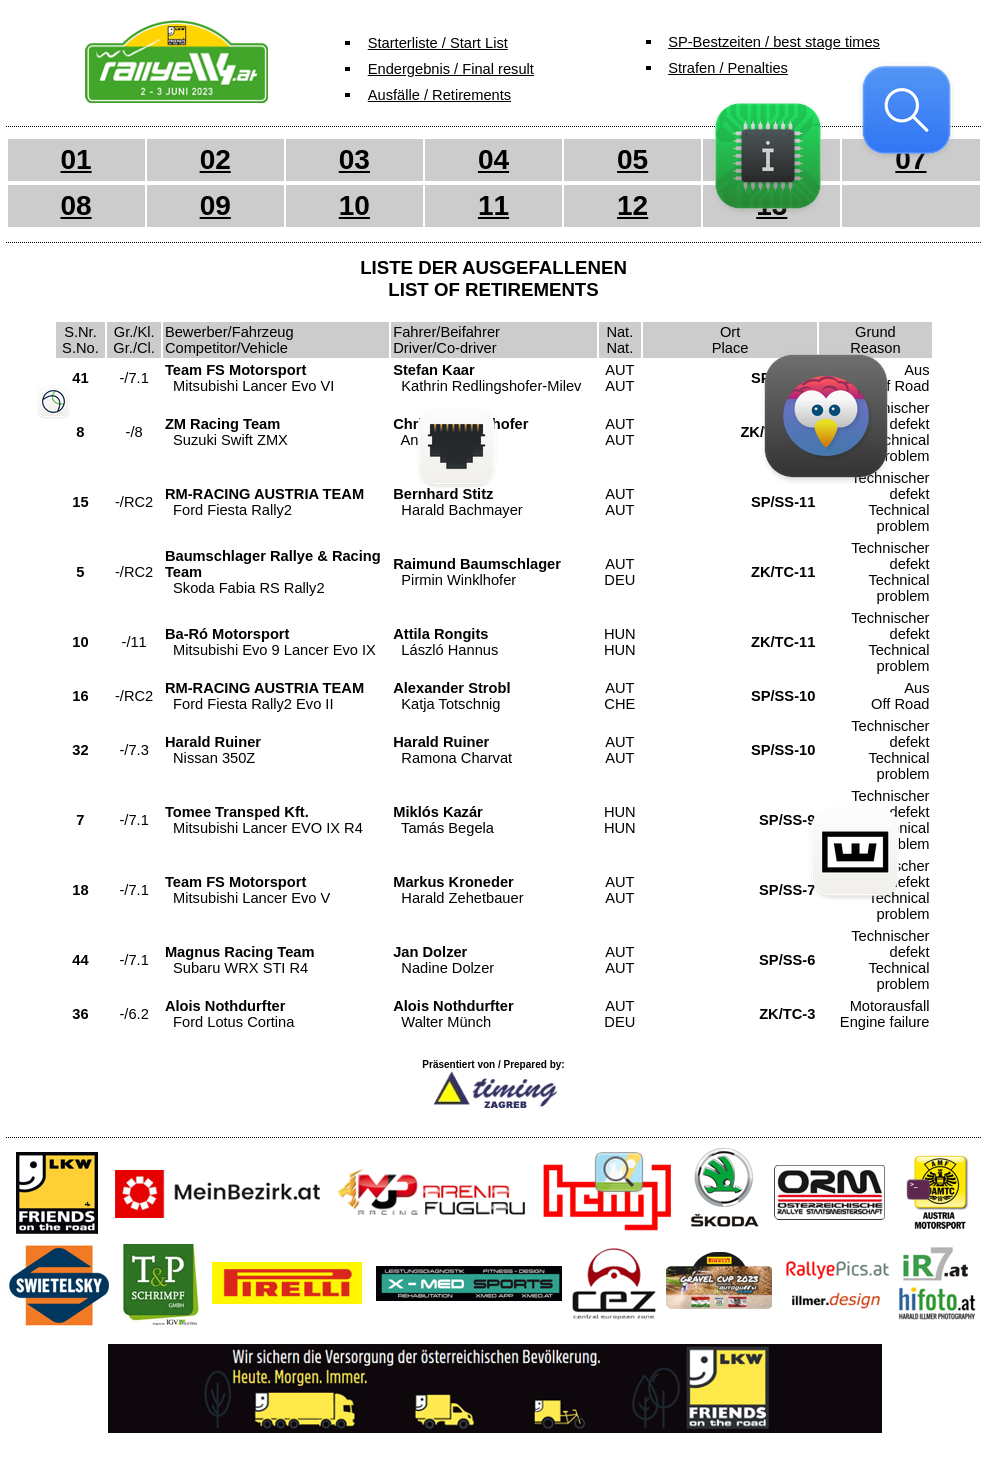 Image resolution: width=987 pixels, height=1471 pixels. Describe the element at coordinates (768, 156) in the screenshot. I see `open hwloc hardware locality utility` at that location.